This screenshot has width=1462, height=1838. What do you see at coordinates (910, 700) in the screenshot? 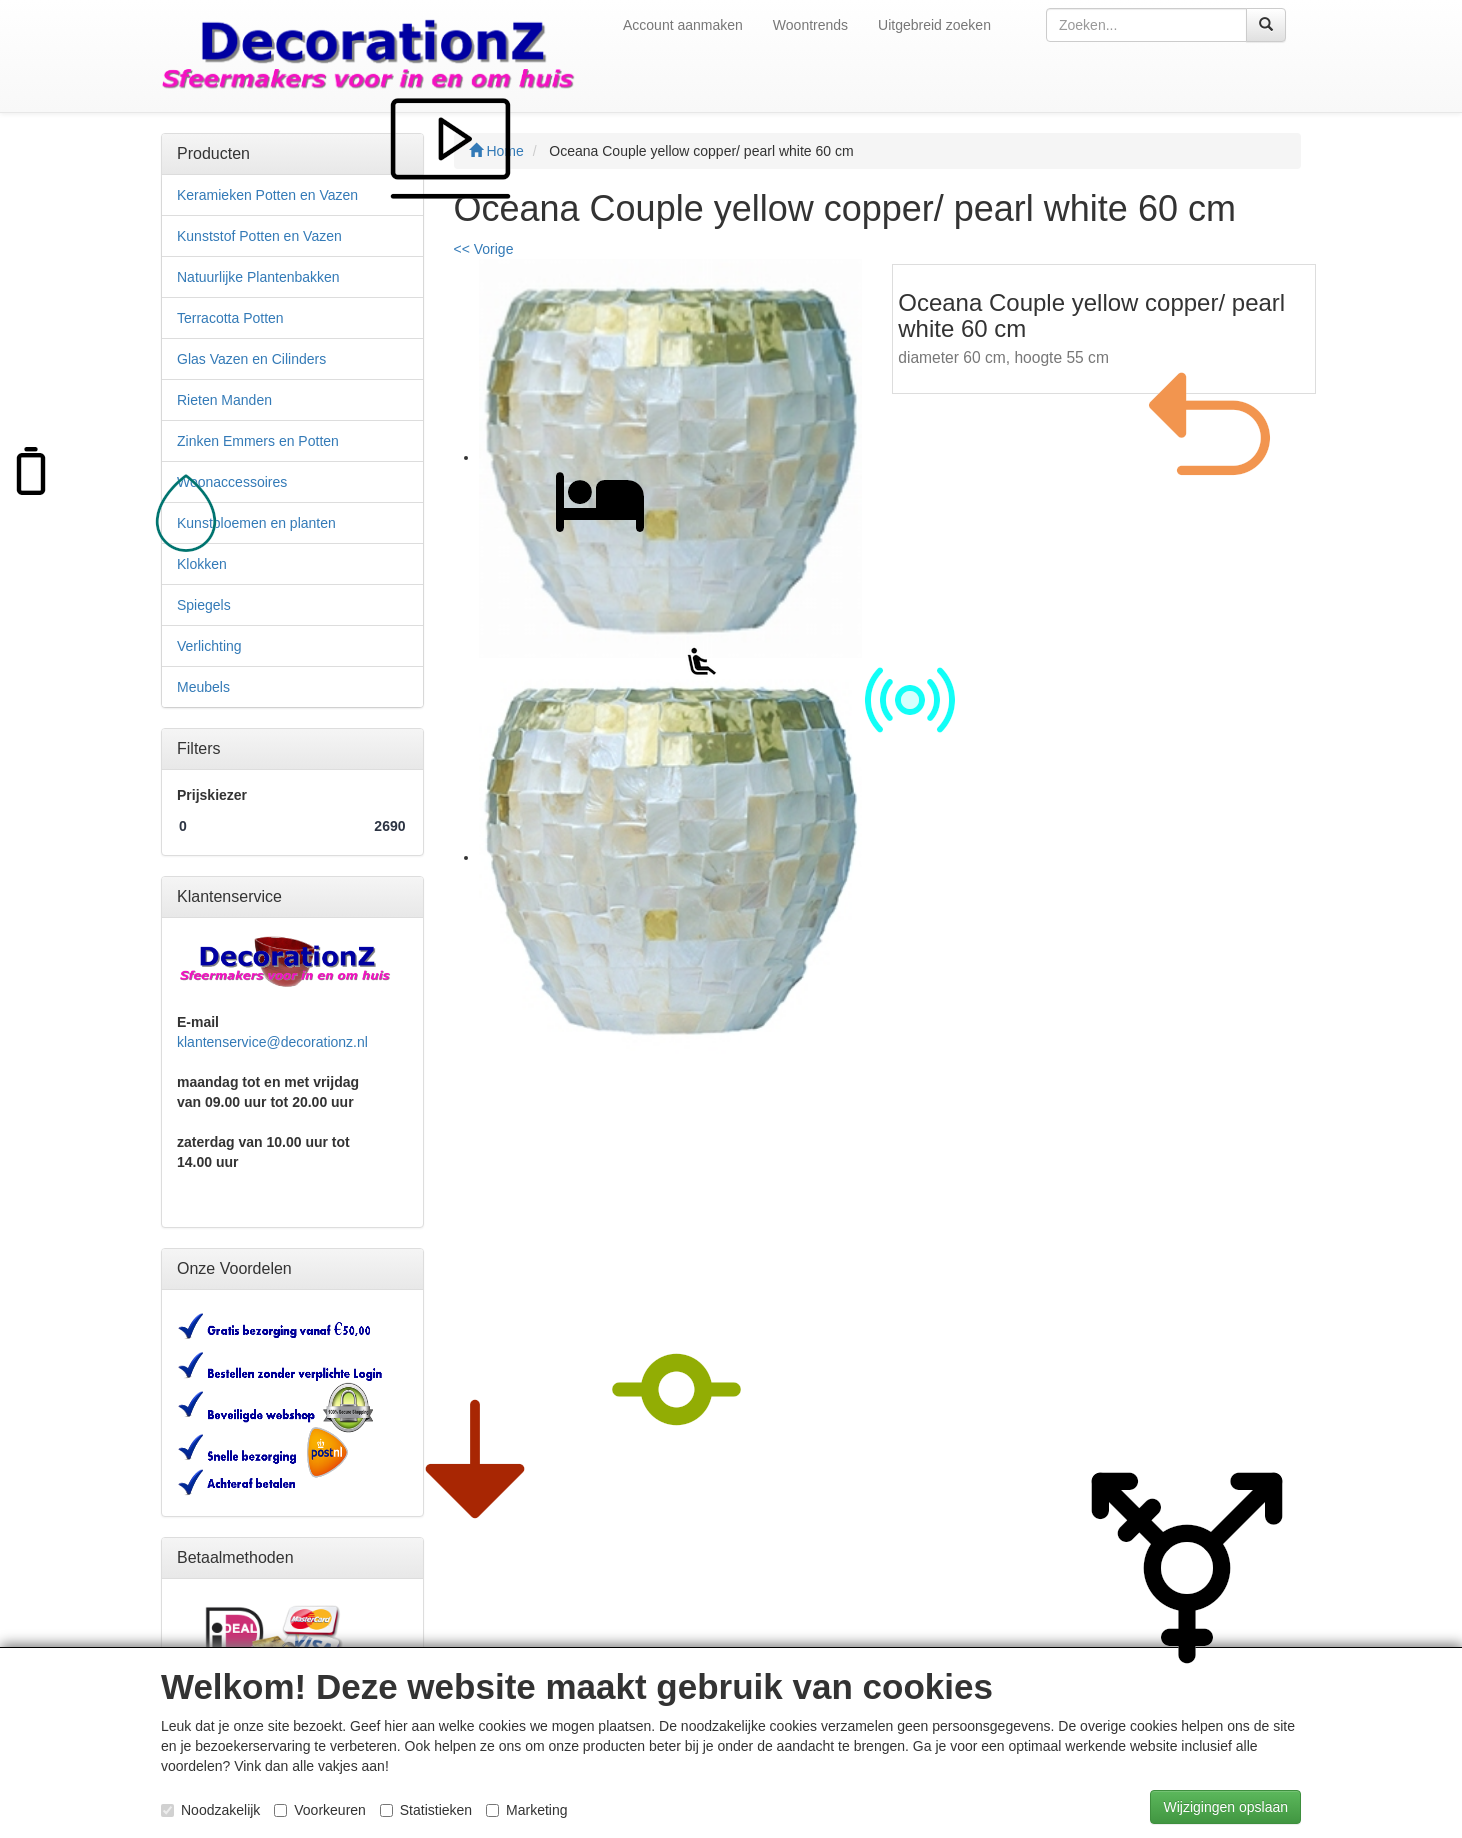
I see `start a live broadcast or stream` at bounding box center [910, 700].